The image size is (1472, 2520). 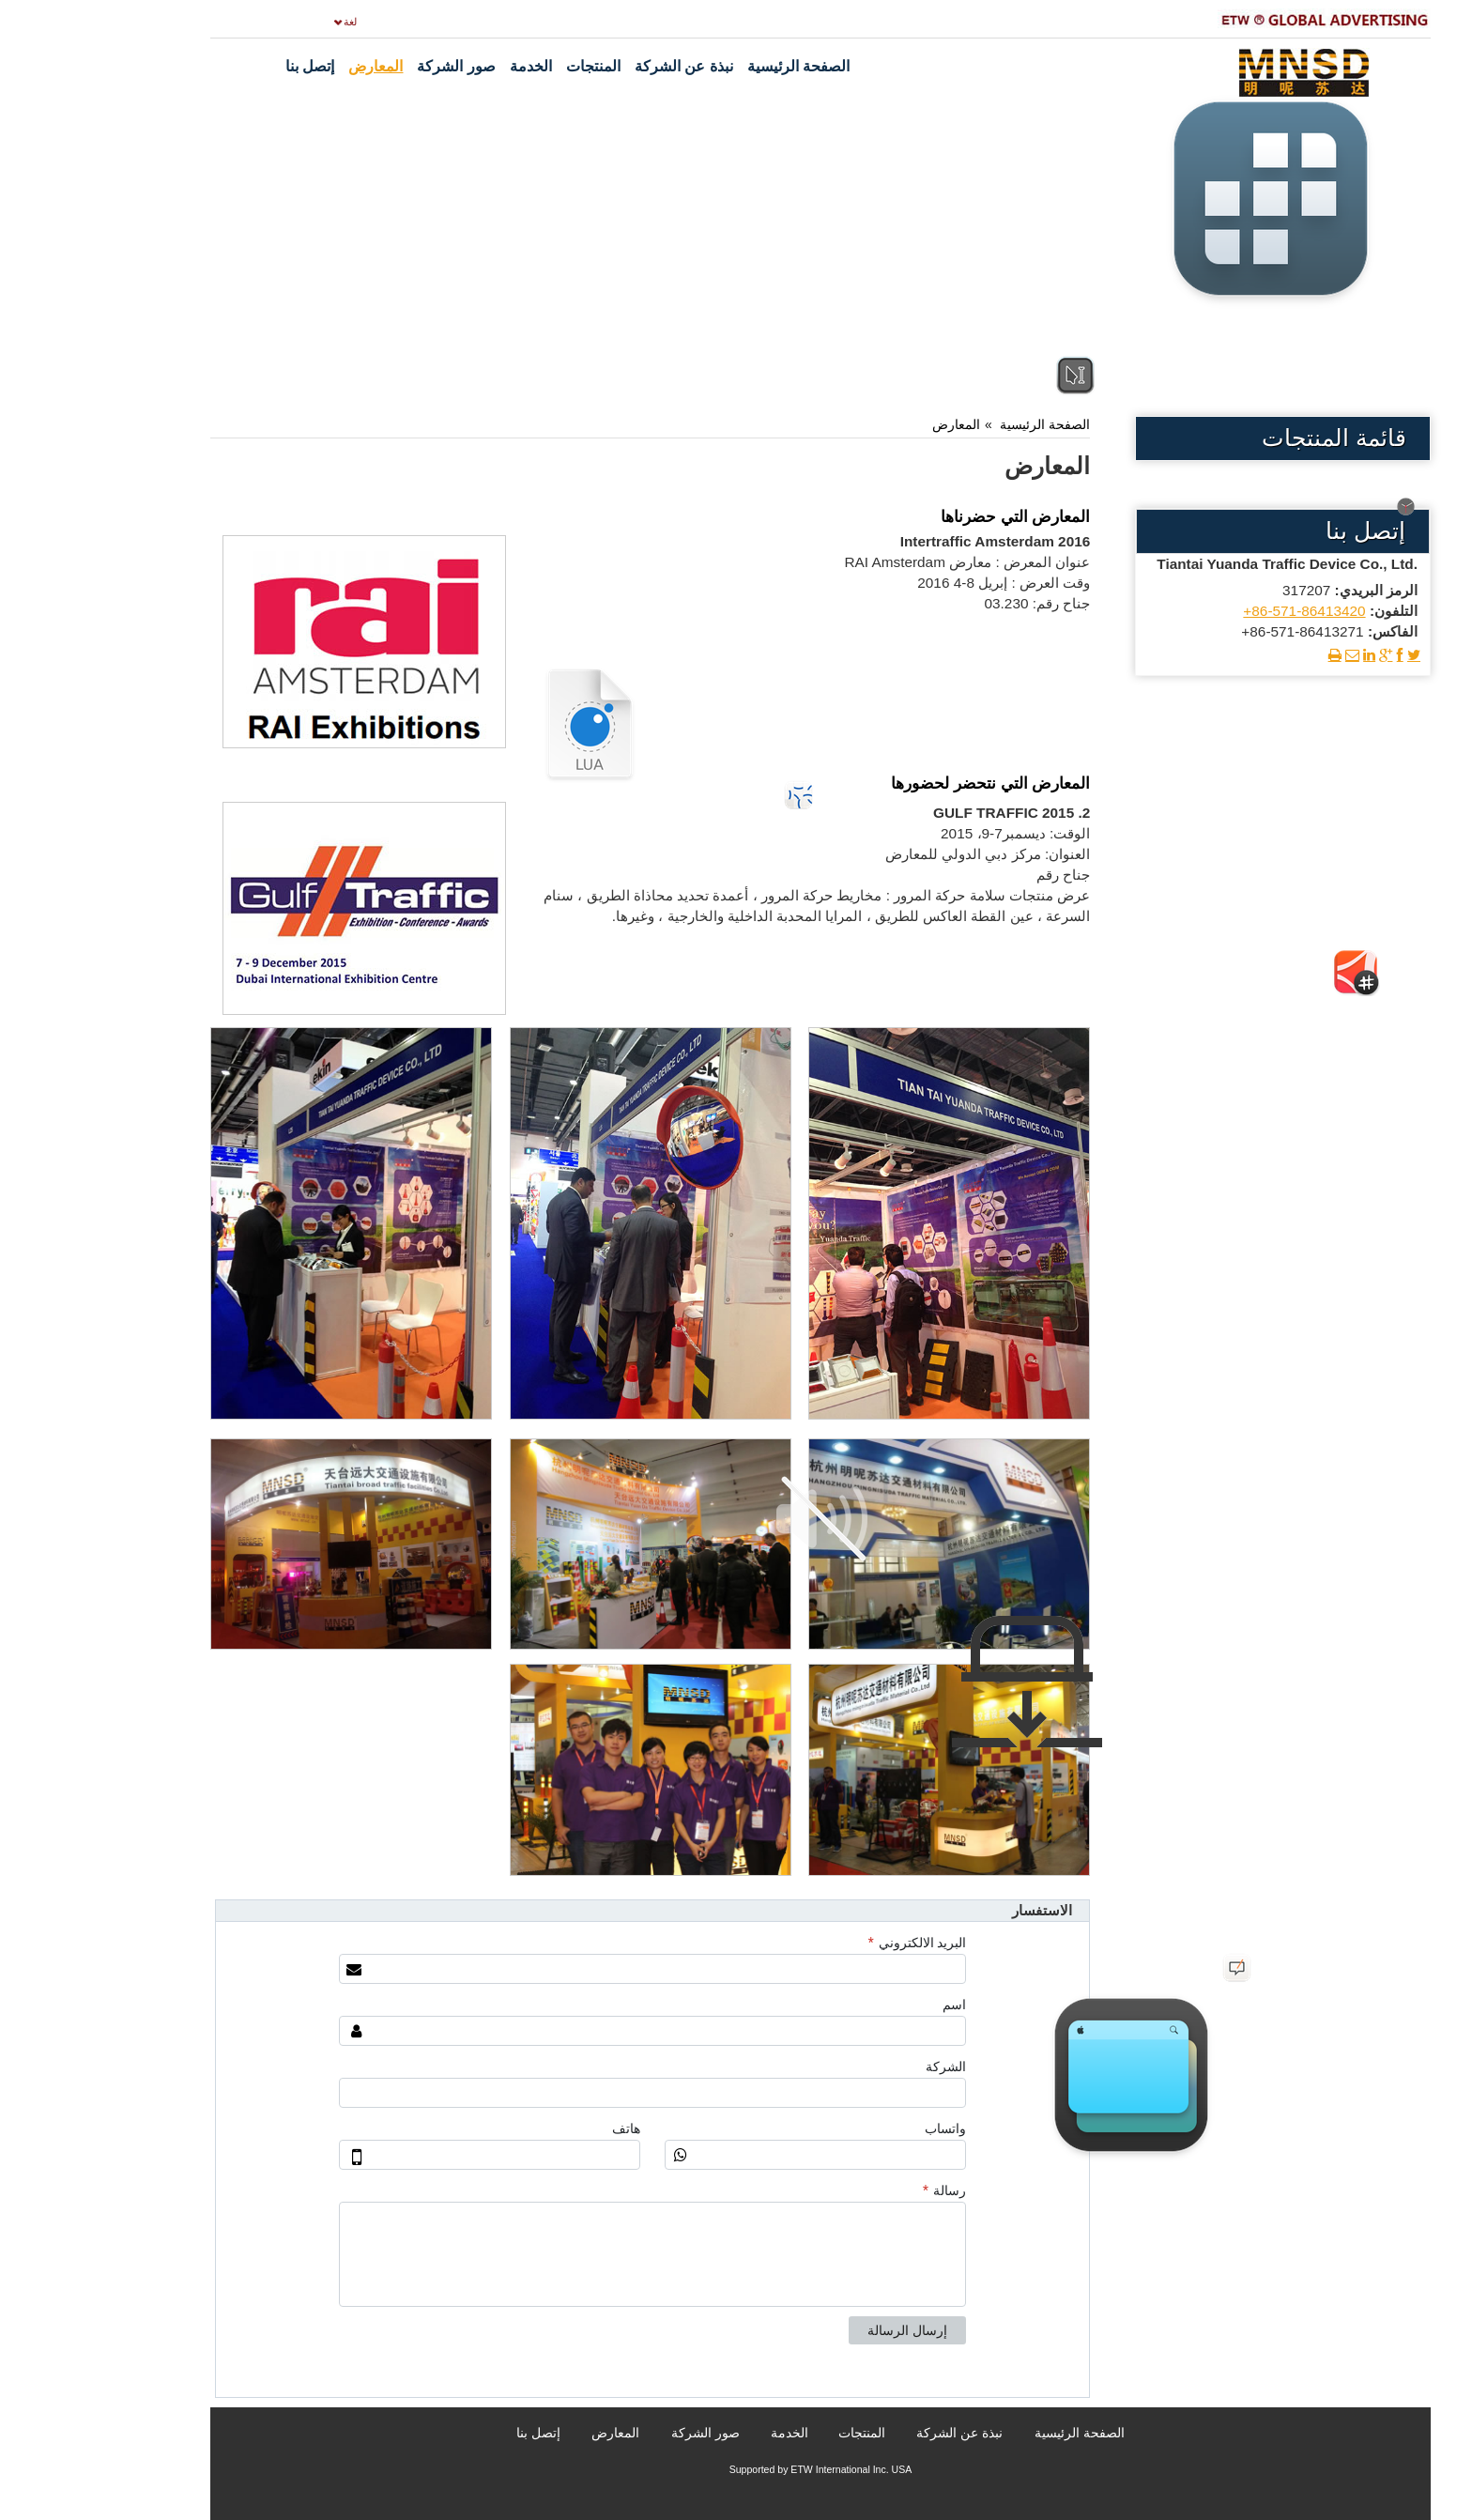 What do you see at coordinates (798, 794) in the screenshot?
I see `launch gnome taquin sliding puzzle game` at bounding box center [798, 794].